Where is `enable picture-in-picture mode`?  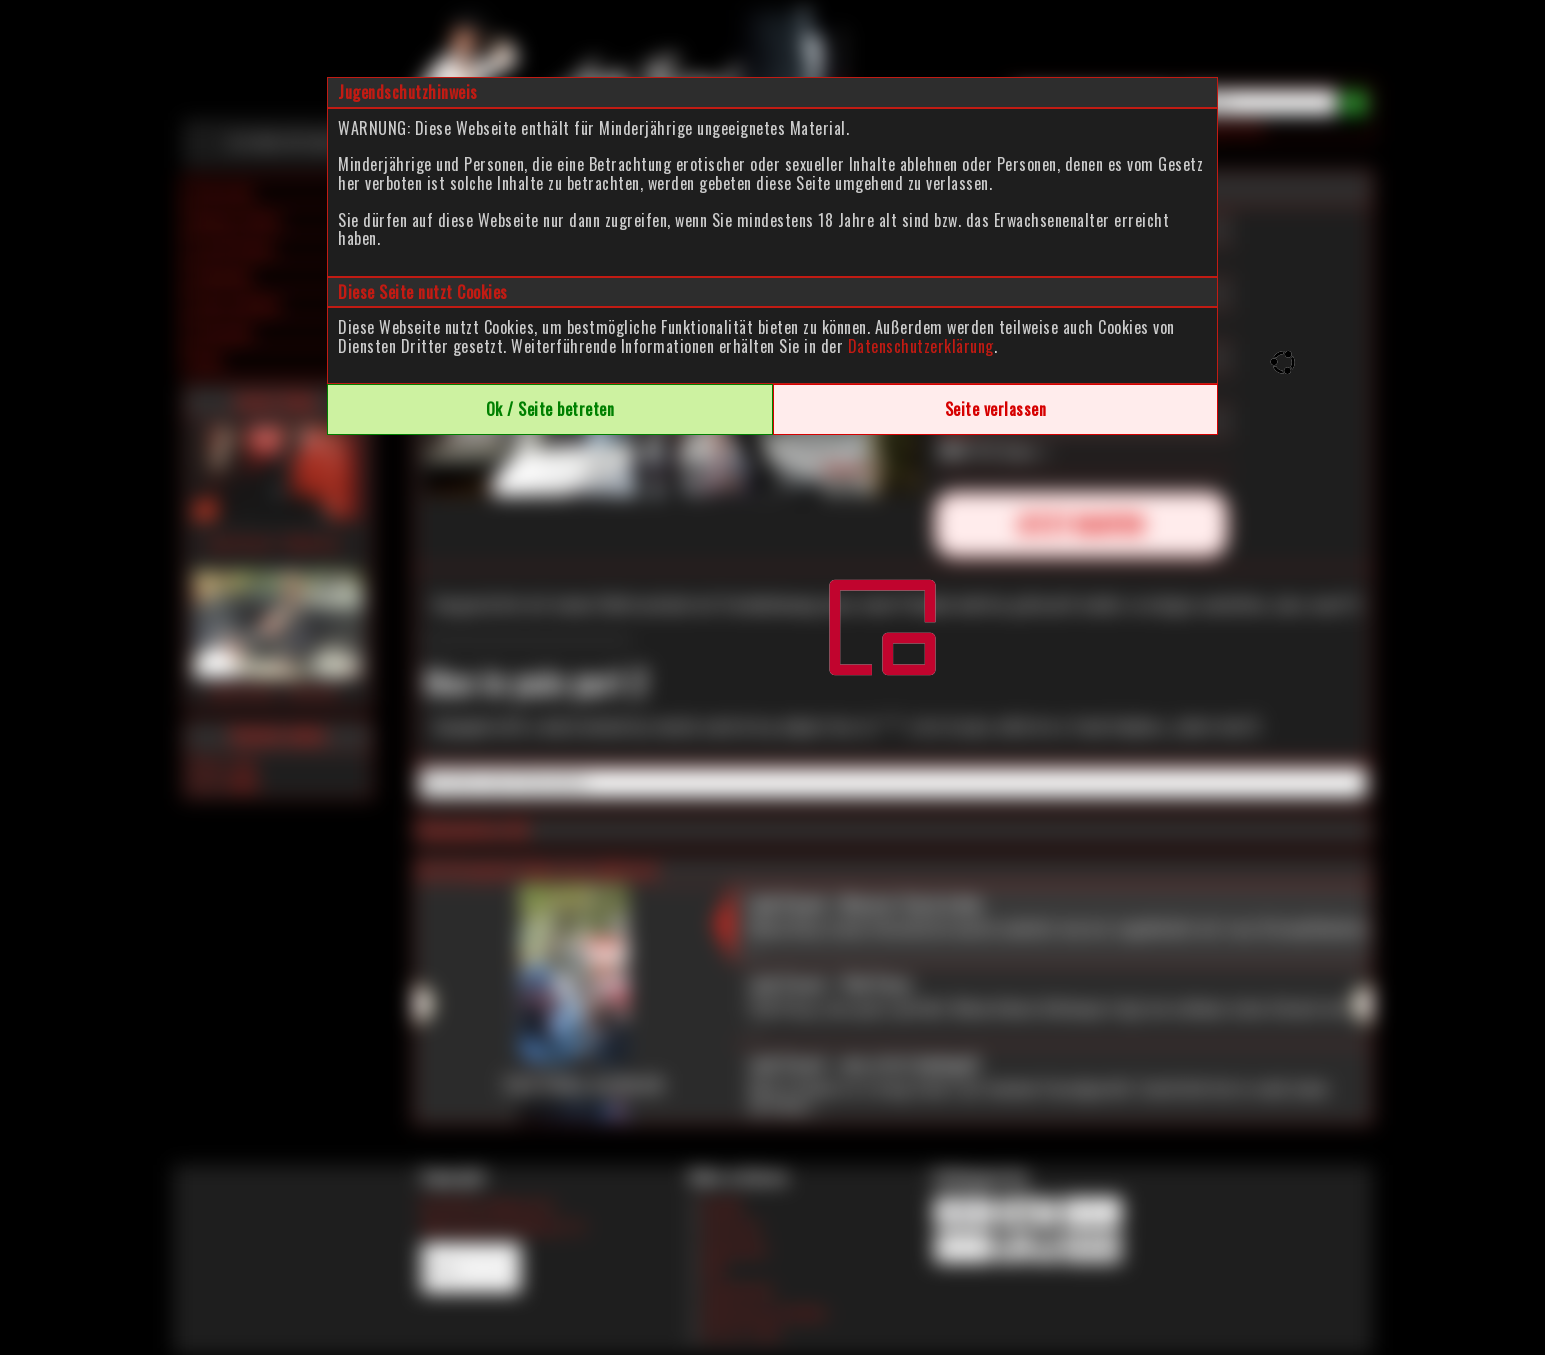
enable picture-in-picture mode is located at coordinates (882, 627).